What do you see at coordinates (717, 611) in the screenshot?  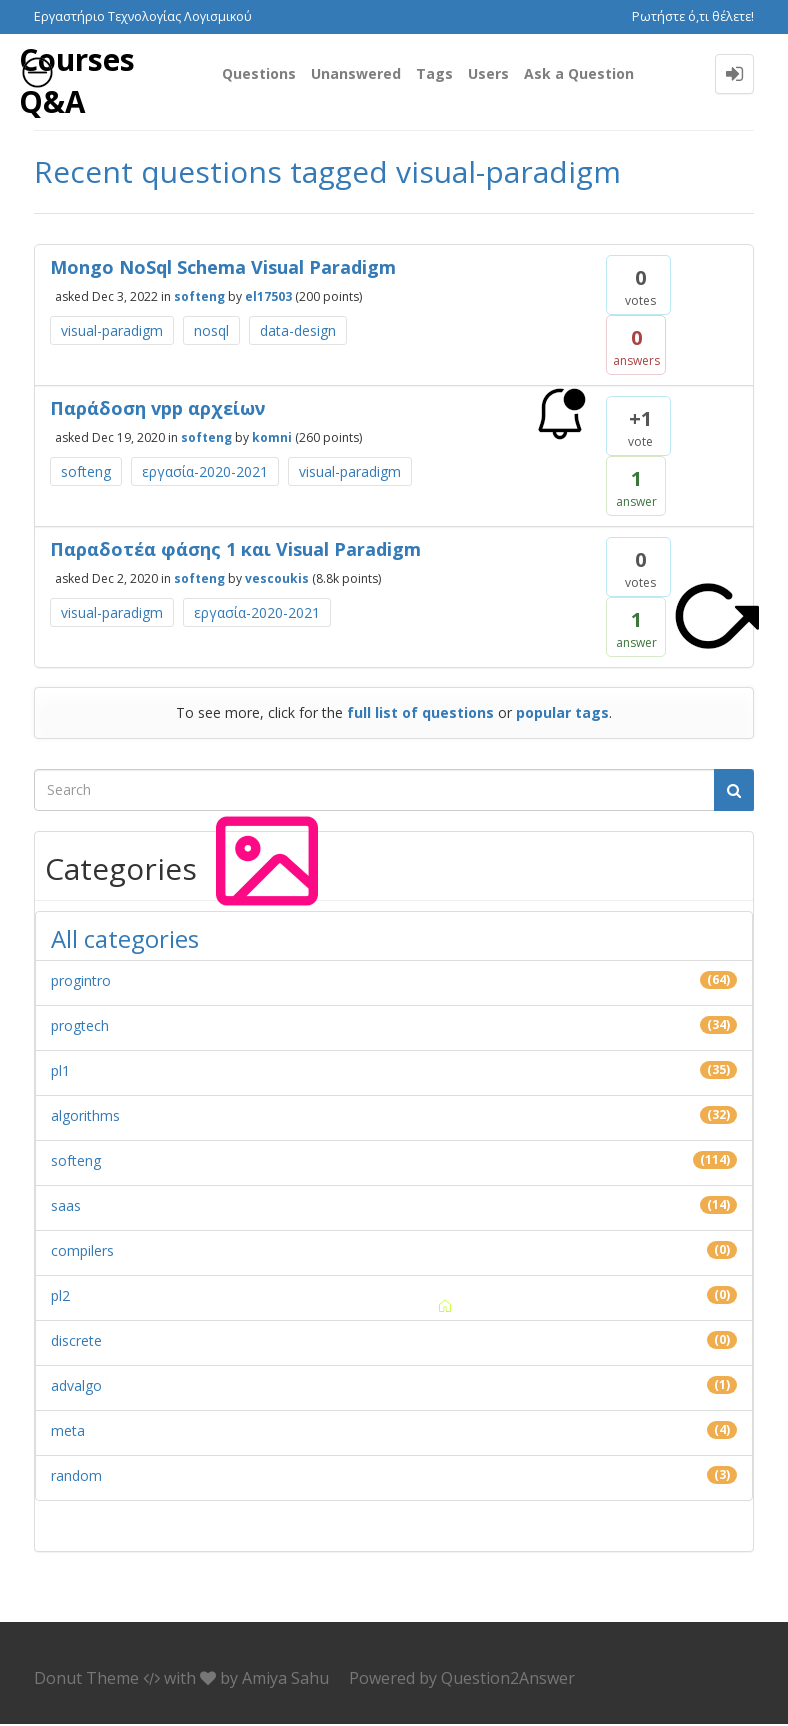 I see `repeat or loop an action` at bounding box center [717, 611].